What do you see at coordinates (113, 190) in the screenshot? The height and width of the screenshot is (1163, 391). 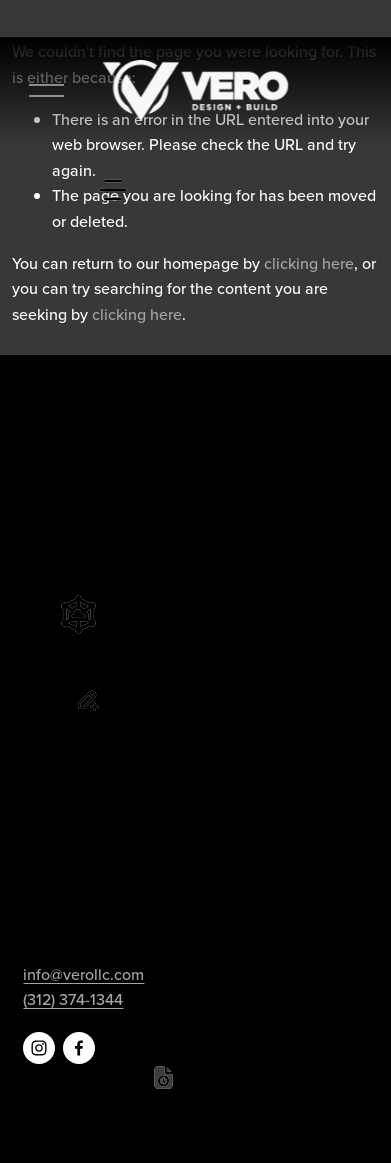 I see `open navigation menu` at bounding box center [113, 190].